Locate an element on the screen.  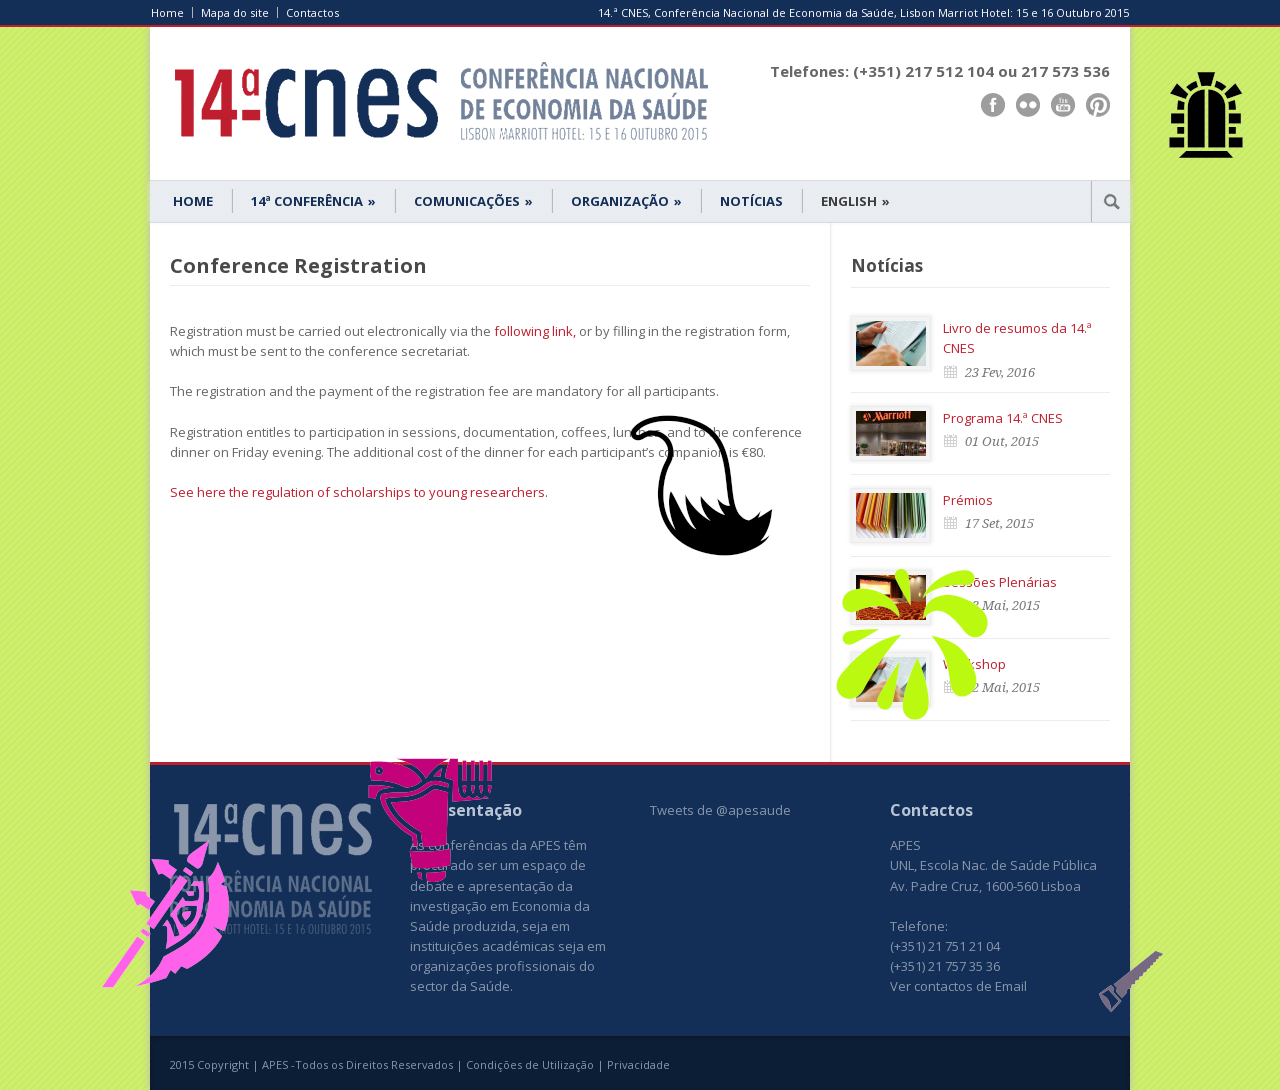
indicates a splash effect or liquid spill in gameplay is located at coordinates (911, 644).